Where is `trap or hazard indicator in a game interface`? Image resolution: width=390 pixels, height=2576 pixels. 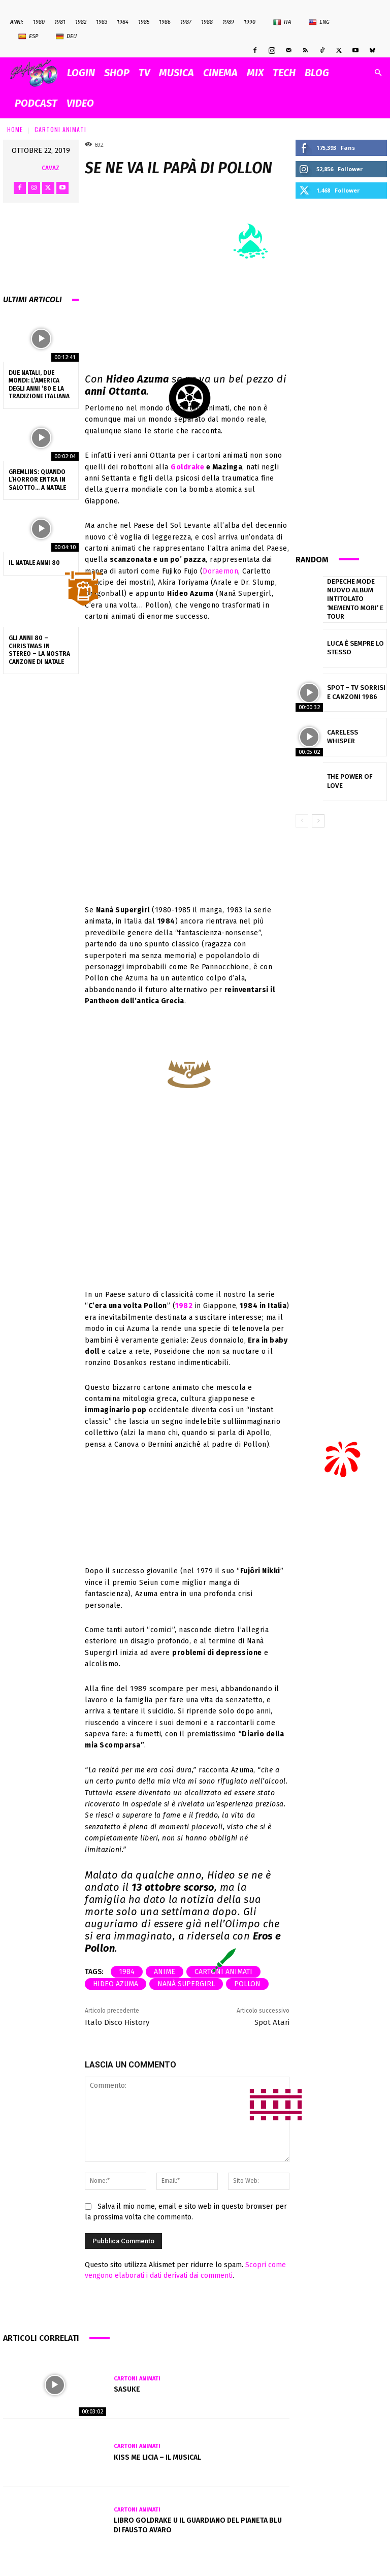 trap or hazard indicator in a game interface is located at coordinates (189, 1069).